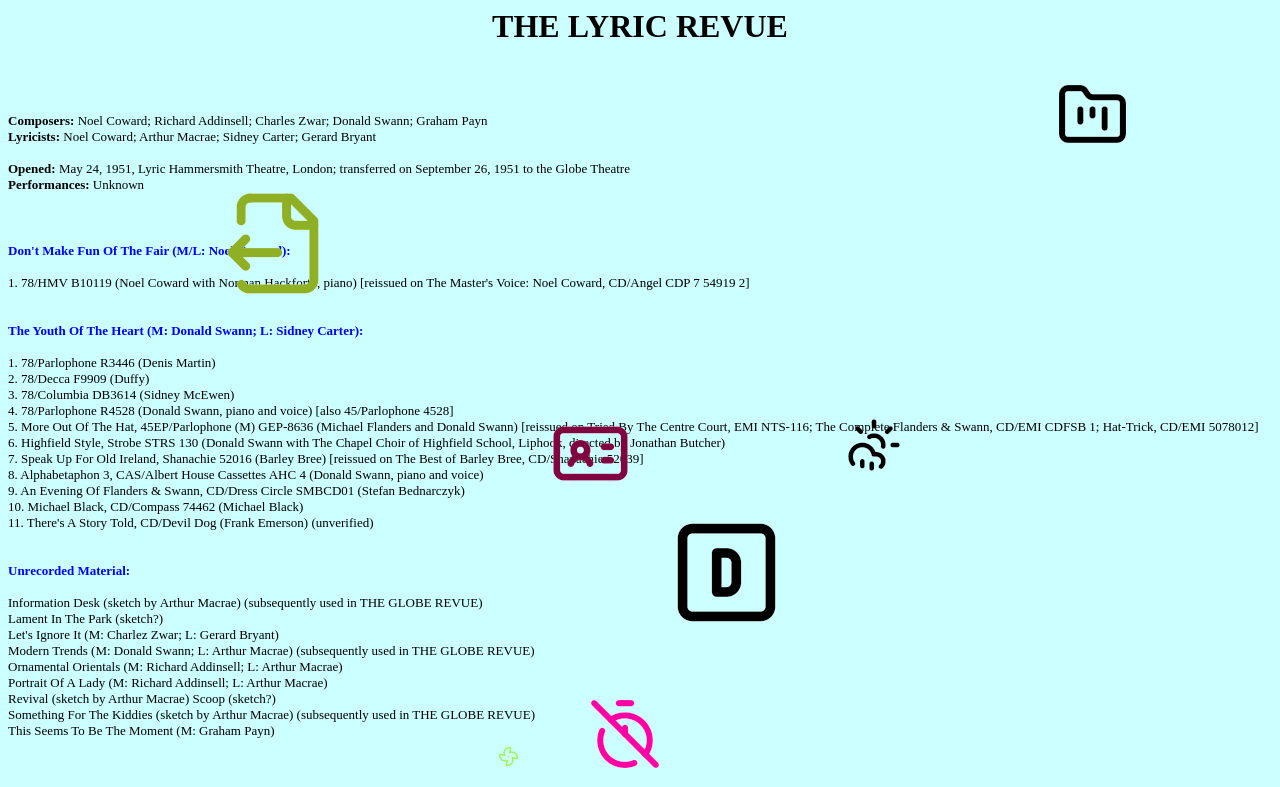 Image resolution: width=1280 pixels, height=787 pixels. I want to click on view your profile or identity information, so click(590, 453).